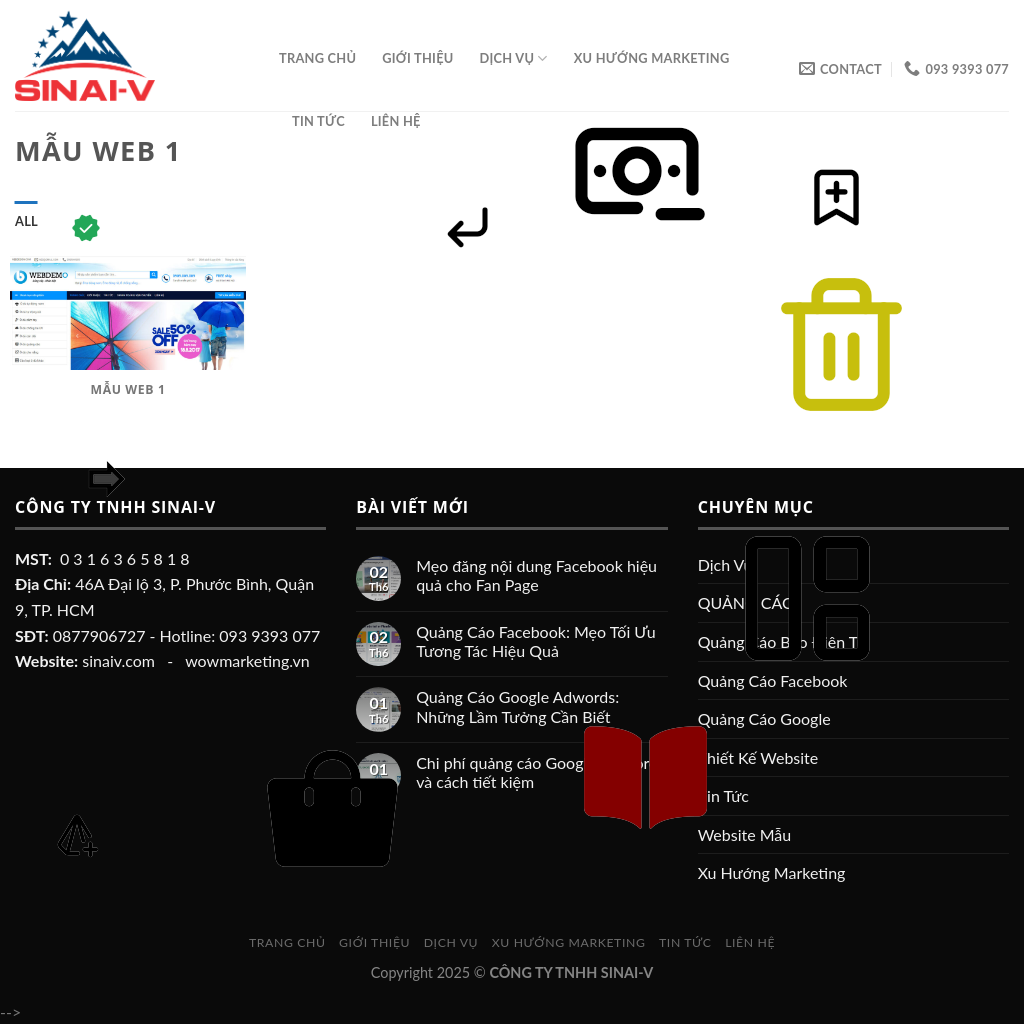  Describe the element at coordinates (807, 598) in the screenshot. I see `toggle left sidebar panel` at that location.